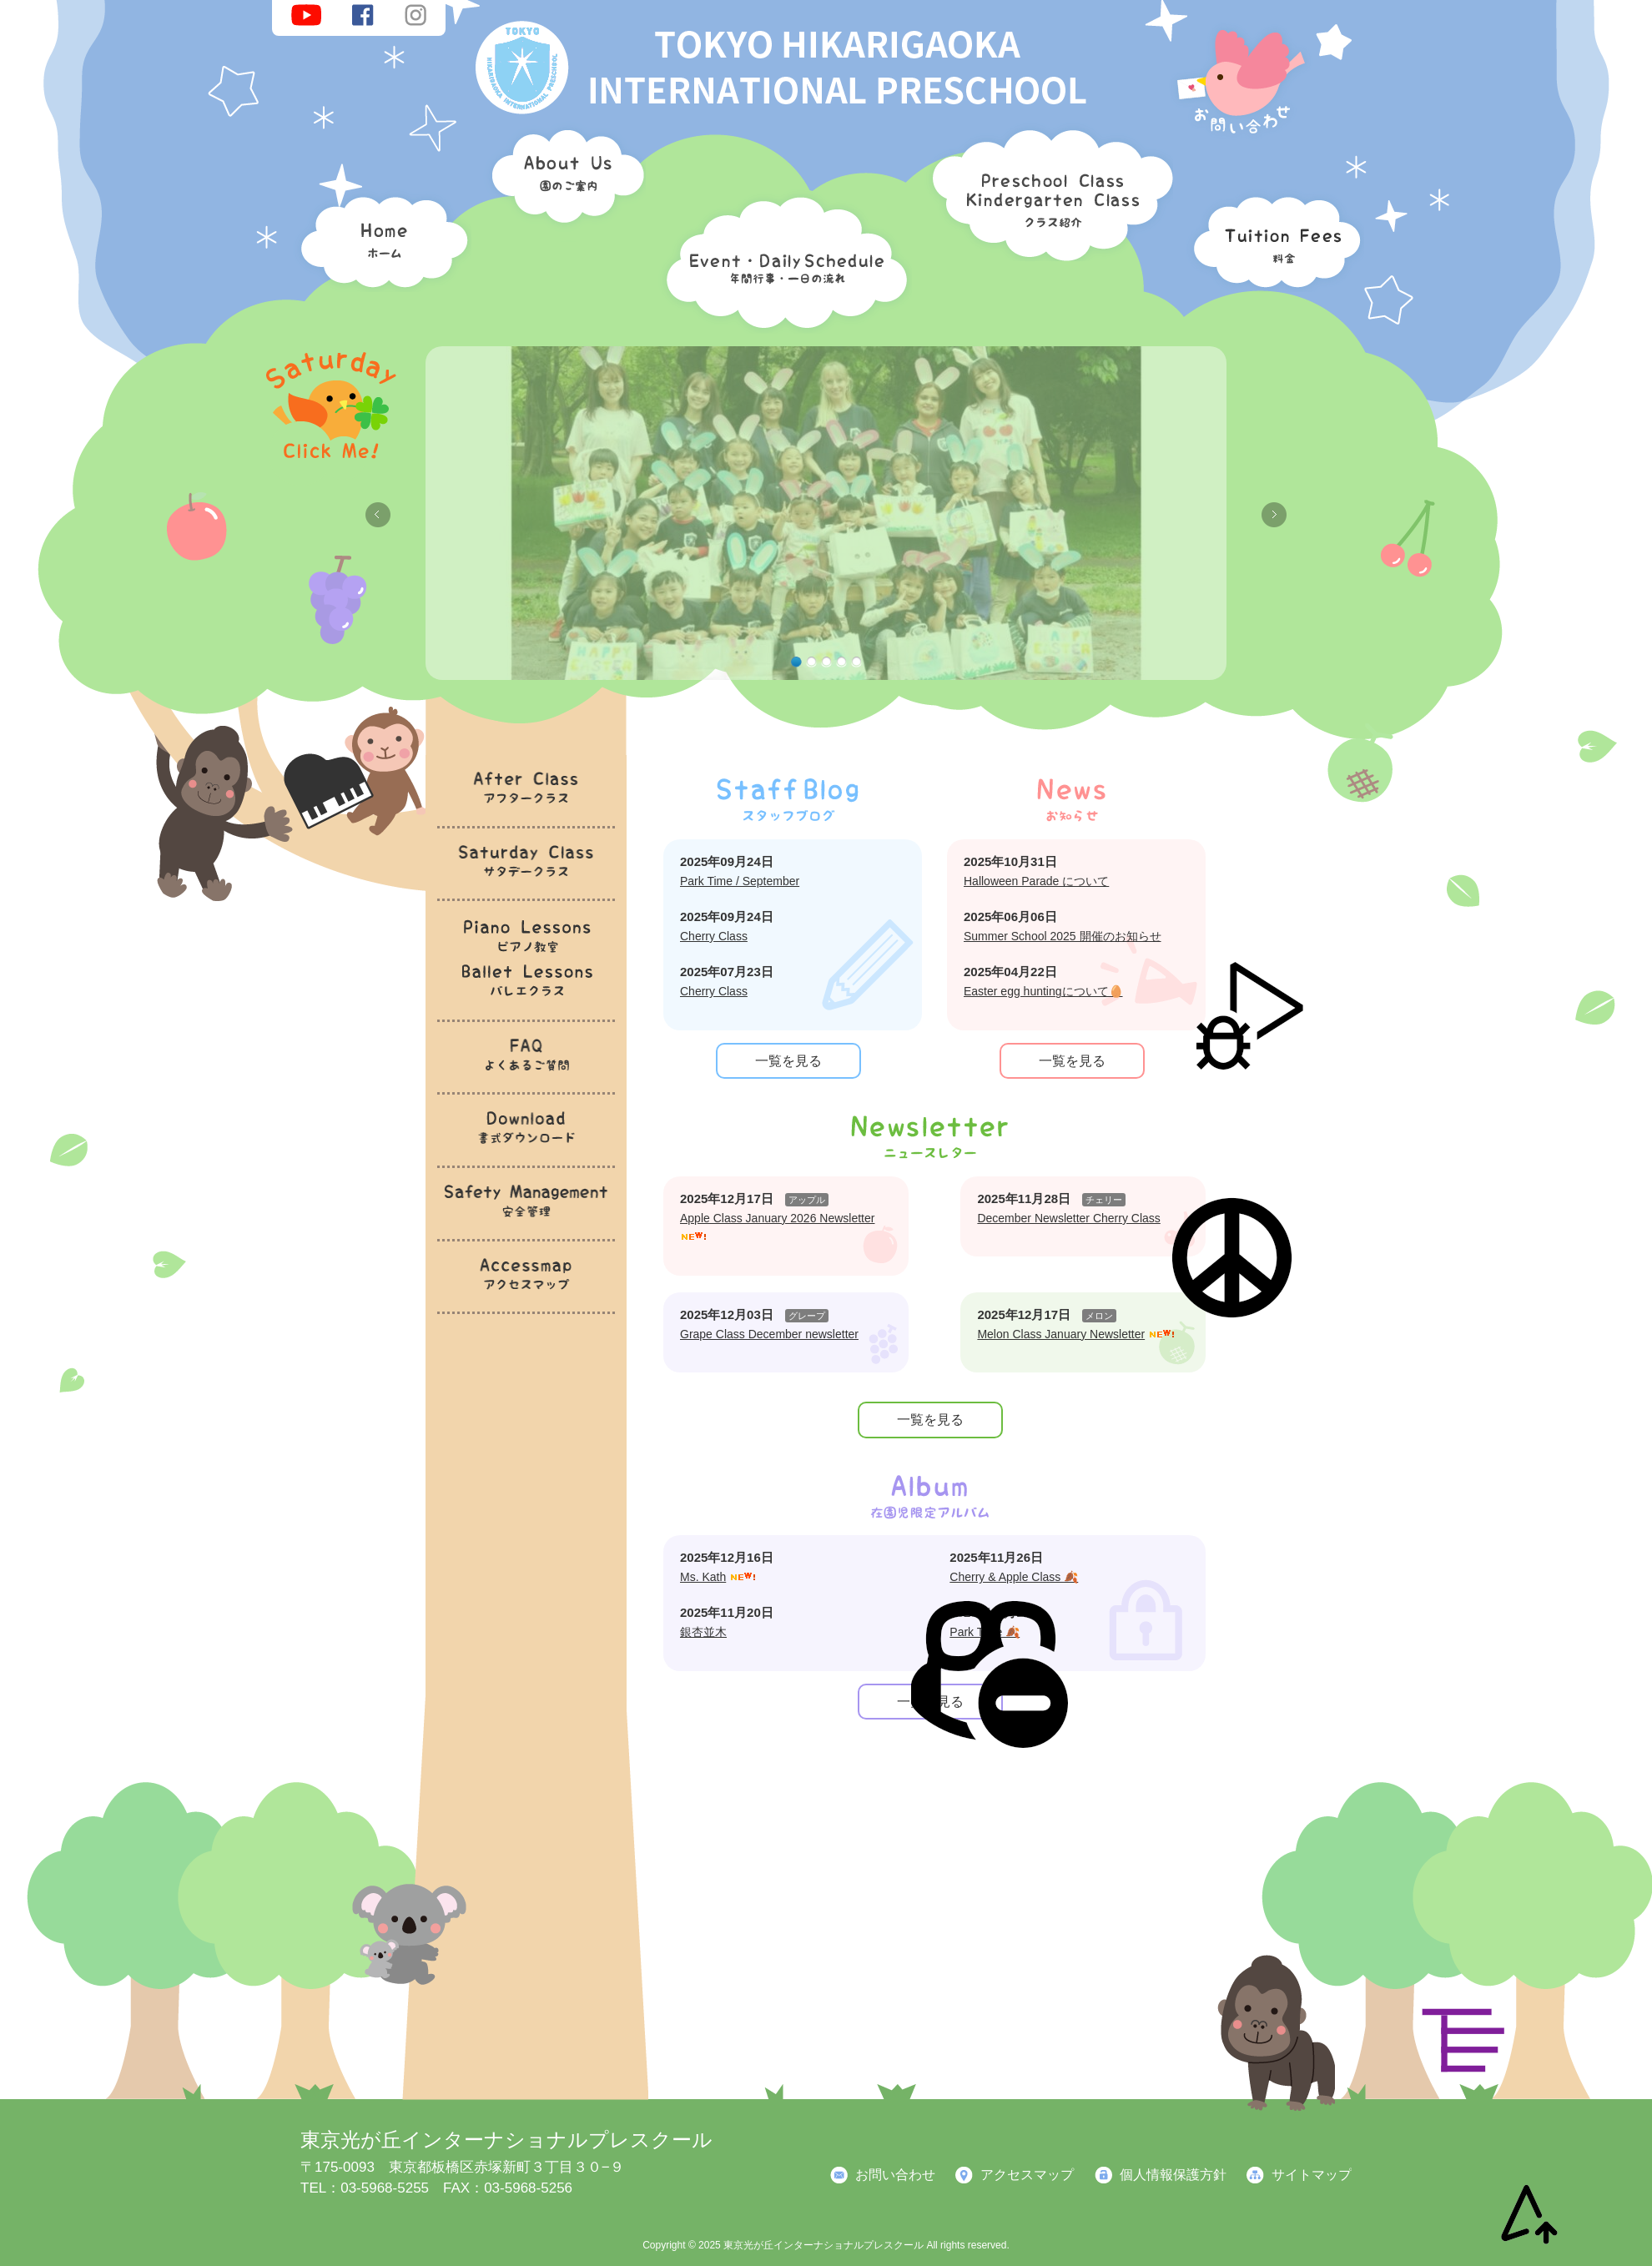 This screenshot has width=1652, height=2266. Describe the element at coordinates (1250, 1015) in the screenshot. I see `start debugging session` at that location.